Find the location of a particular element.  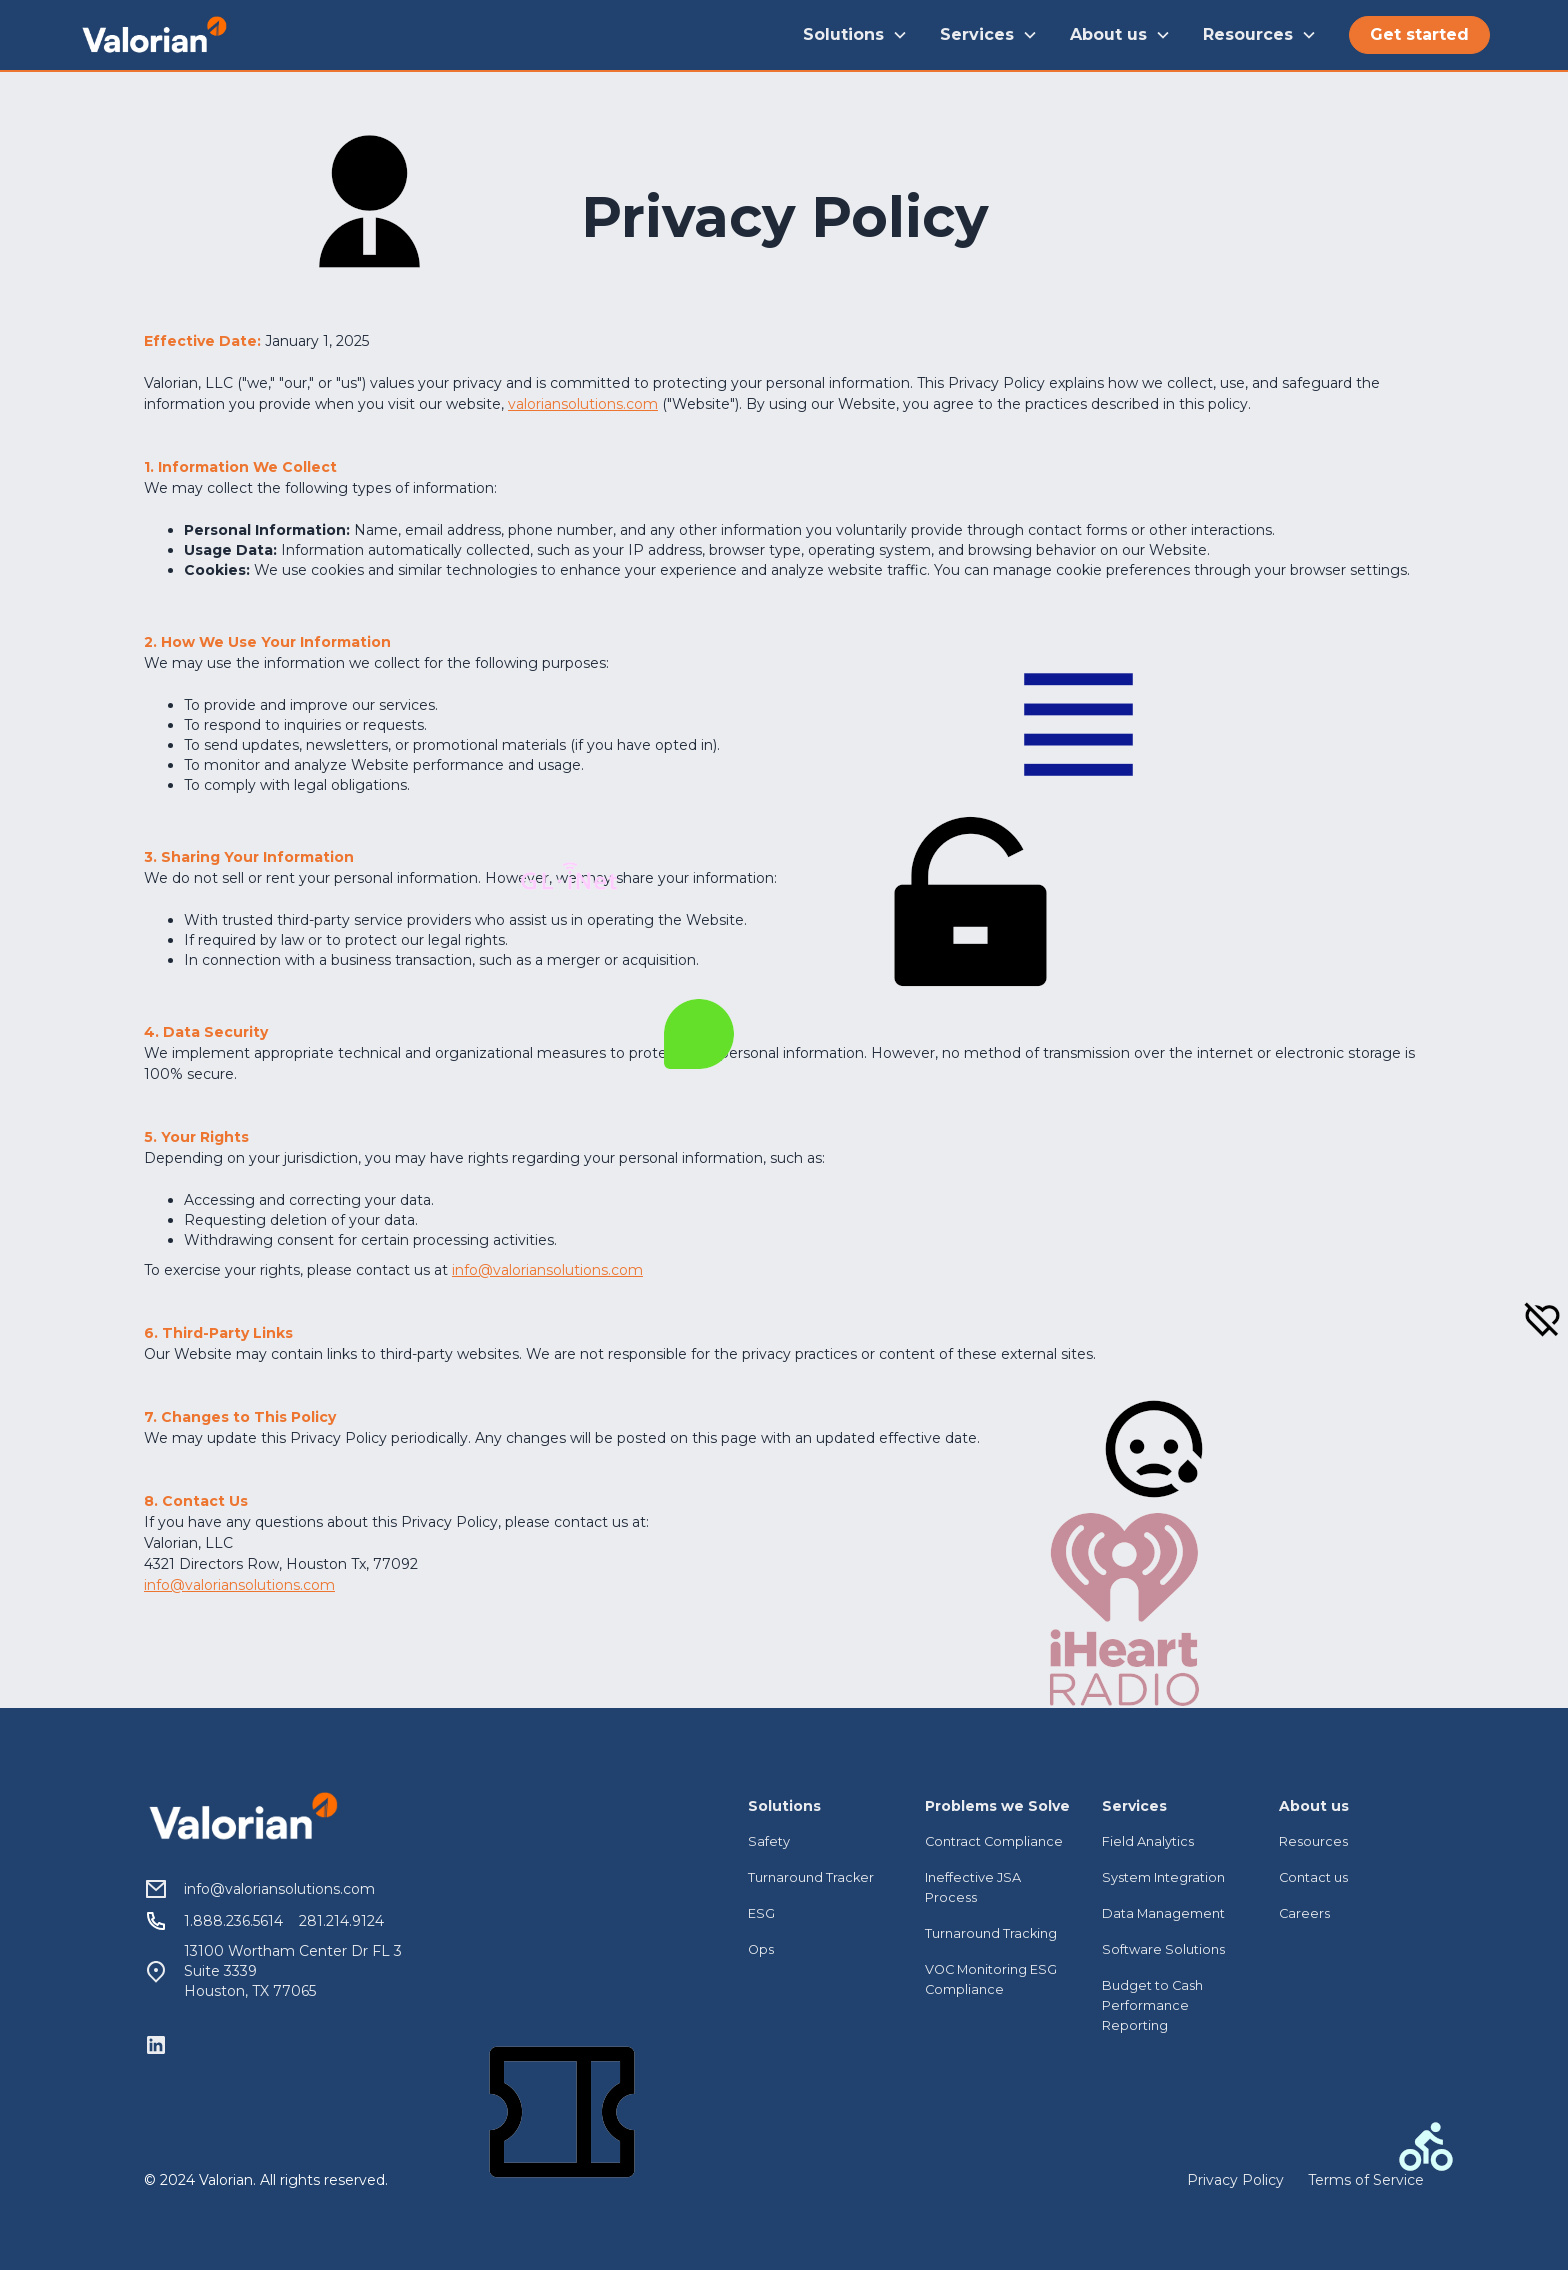

access cycling or bike route directions is located at coordinates (1426, 2149).